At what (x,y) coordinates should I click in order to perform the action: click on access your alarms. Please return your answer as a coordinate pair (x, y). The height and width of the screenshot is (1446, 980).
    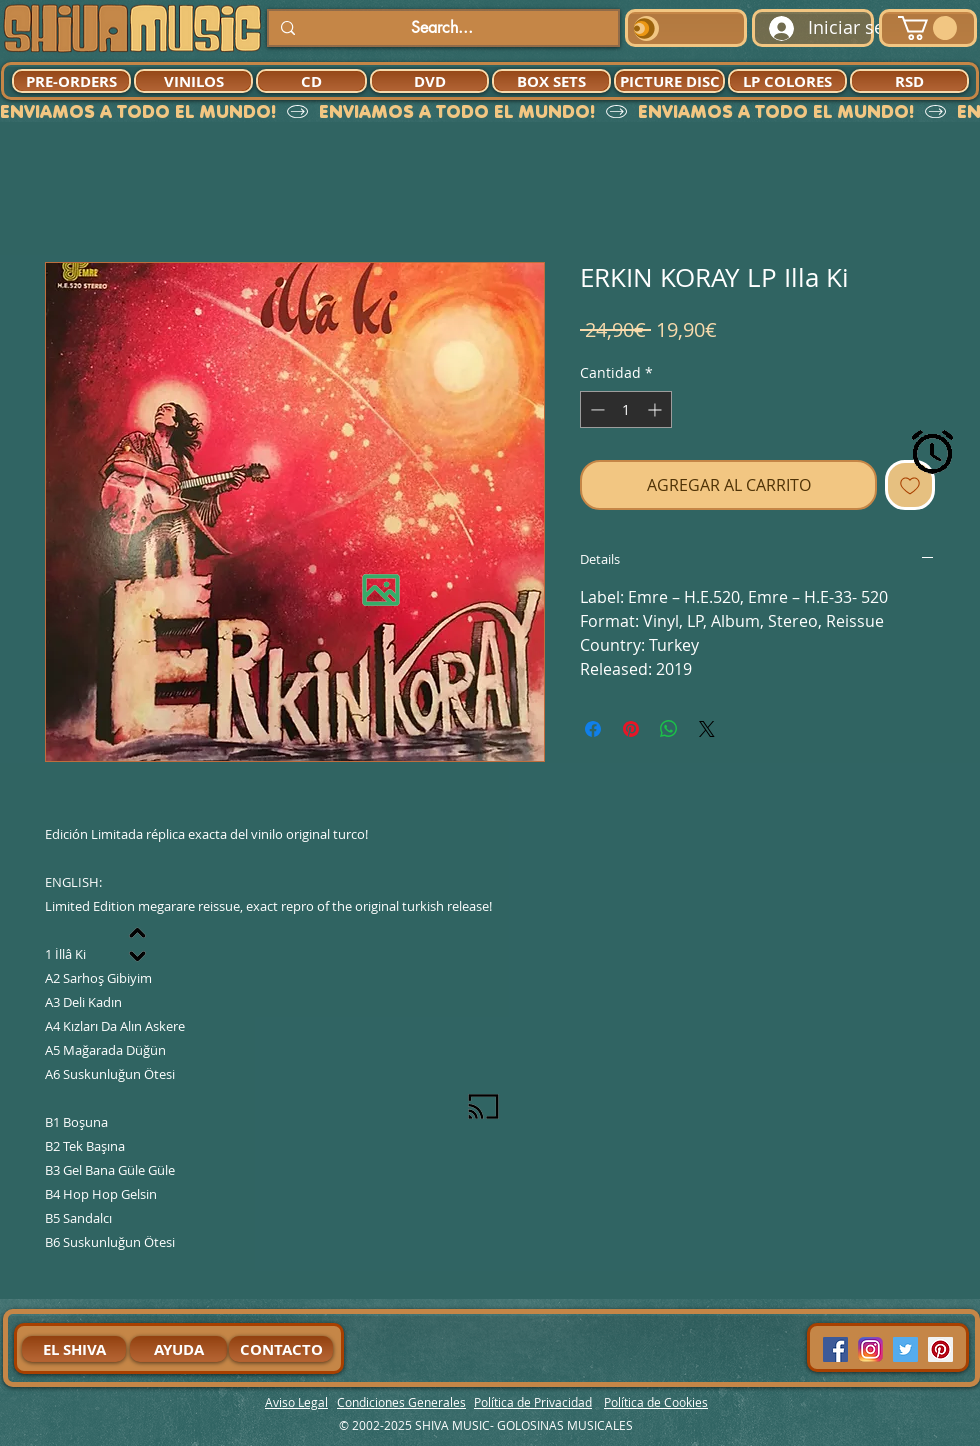
    Looking at the image, I should click on (932, 451).